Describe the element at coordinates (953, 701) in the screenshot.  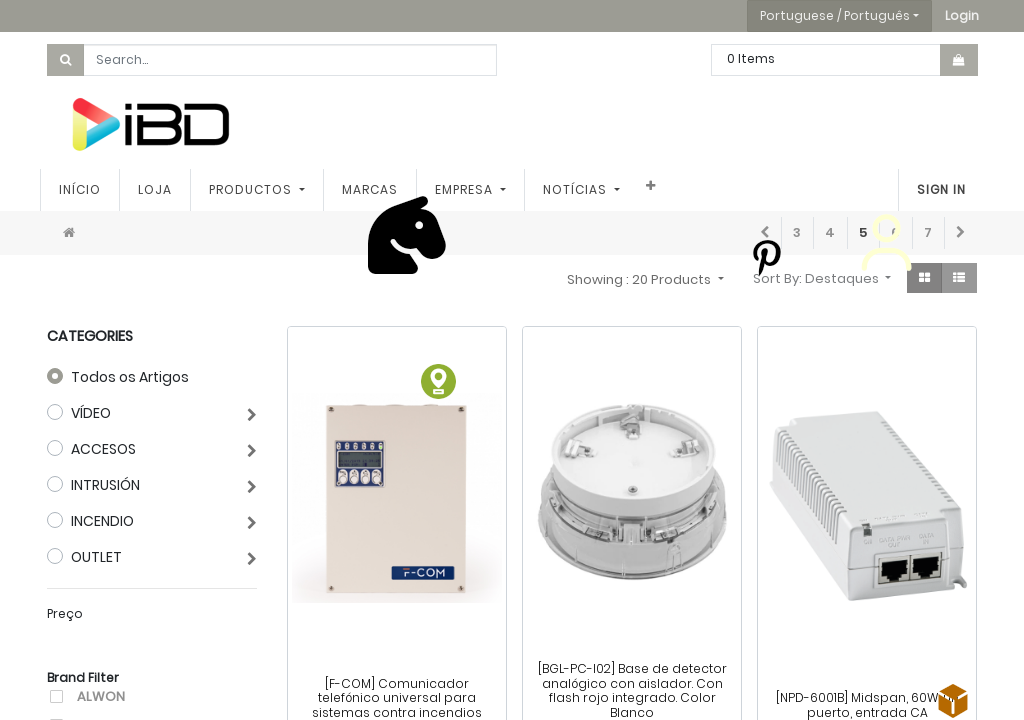
I see `DPD parcel delivery service logo` at that location.